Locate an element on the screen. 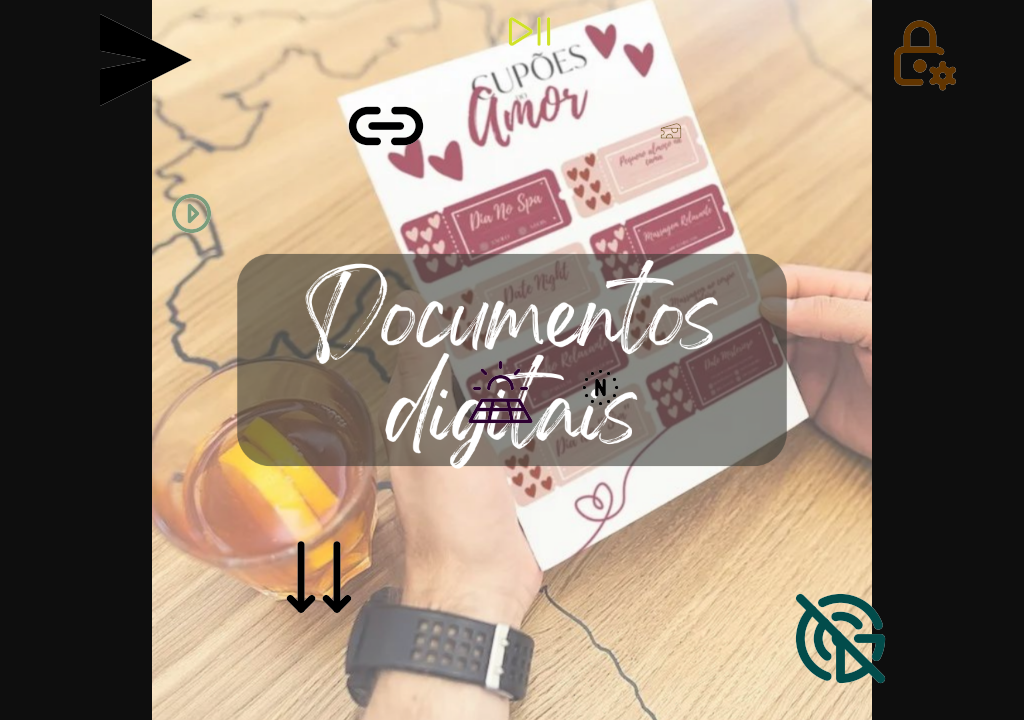  indicates a draft or pending status for an item is located at coordinates (600, 387).